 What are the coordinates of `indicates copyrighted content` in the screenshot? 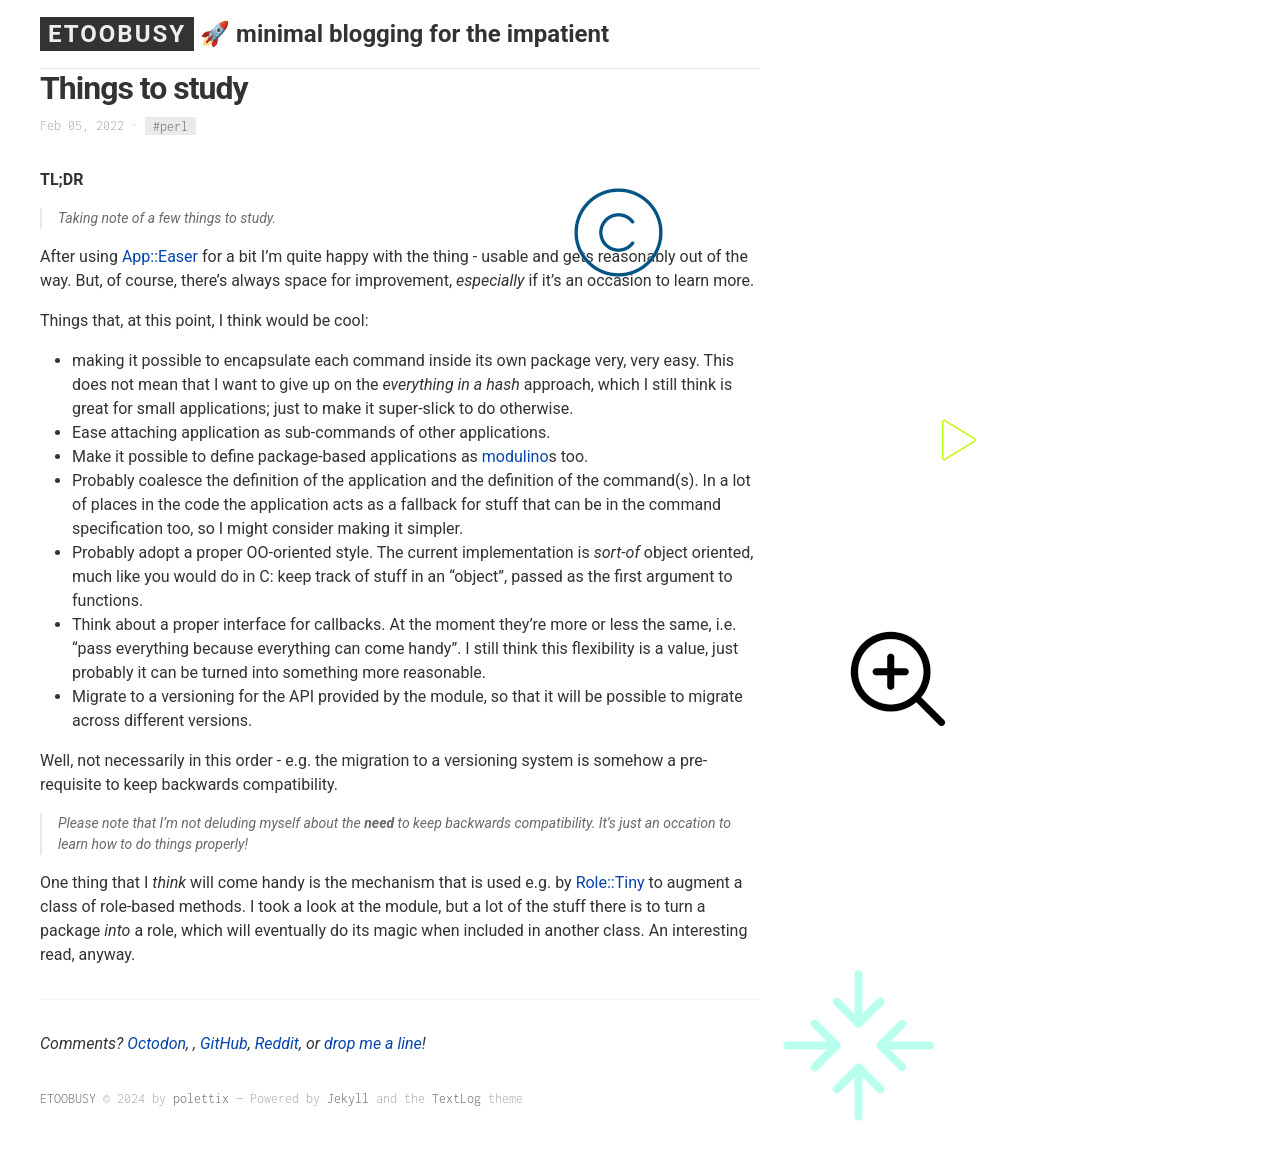 It's located at (618, 232).